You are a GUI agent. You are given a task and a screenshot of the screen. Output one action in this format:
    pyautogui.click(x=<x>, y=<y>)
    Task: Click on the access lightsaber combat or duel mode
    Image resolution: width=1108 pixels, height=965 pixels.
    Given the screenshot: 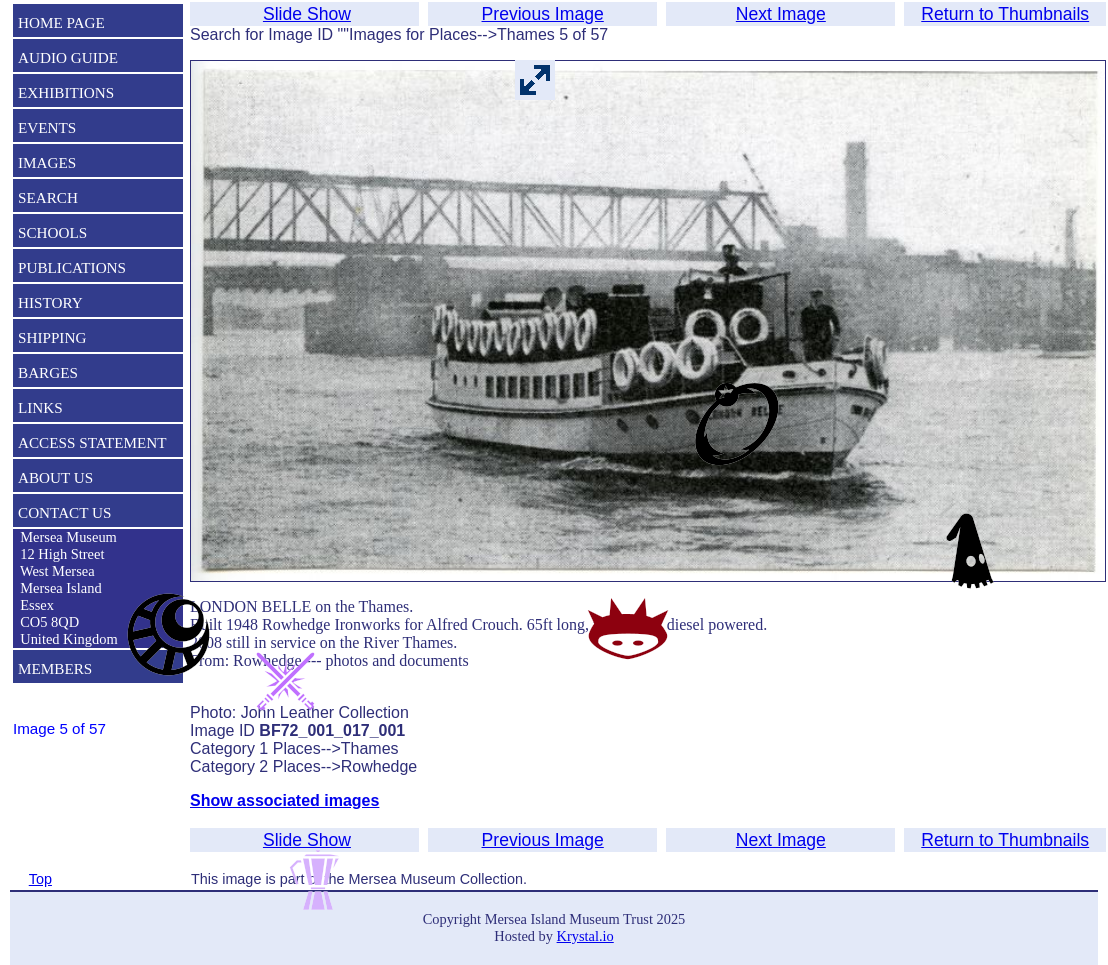 What is the action you would take?
    pyautogui.click(x=285, y=681)
    